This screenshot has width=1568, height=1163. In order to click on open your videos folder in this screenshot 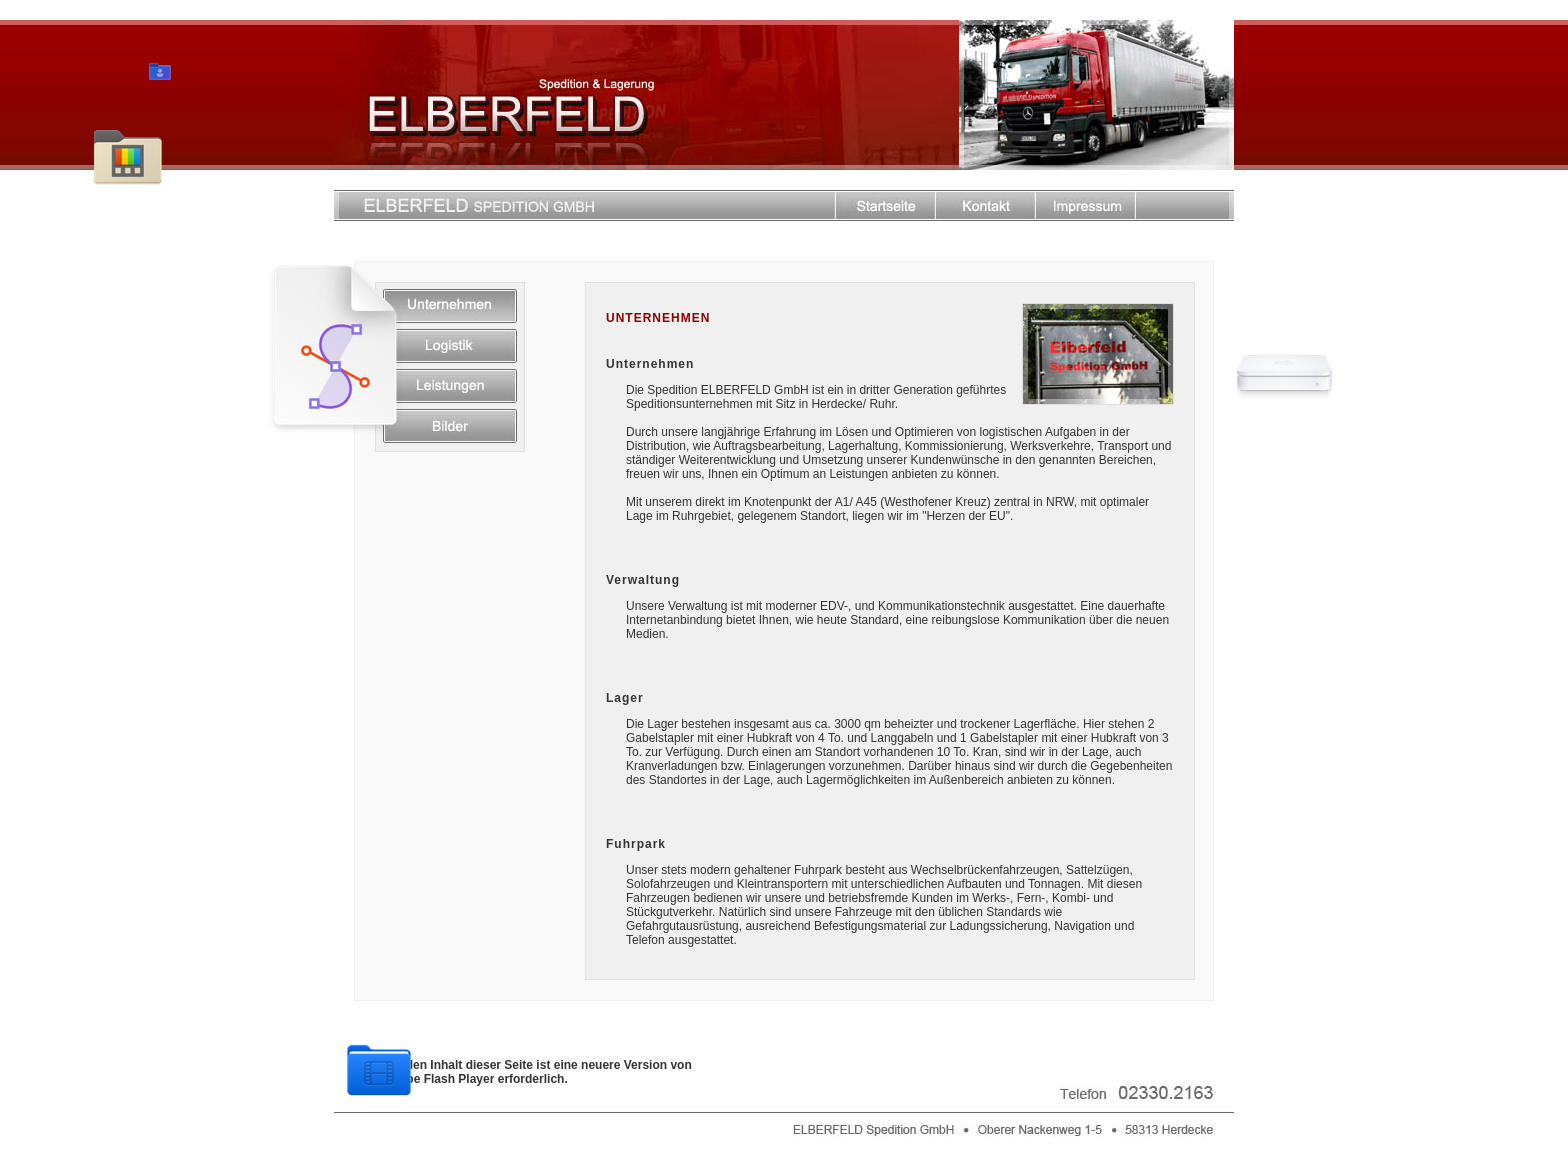, I will do `click(379, 1070)`.